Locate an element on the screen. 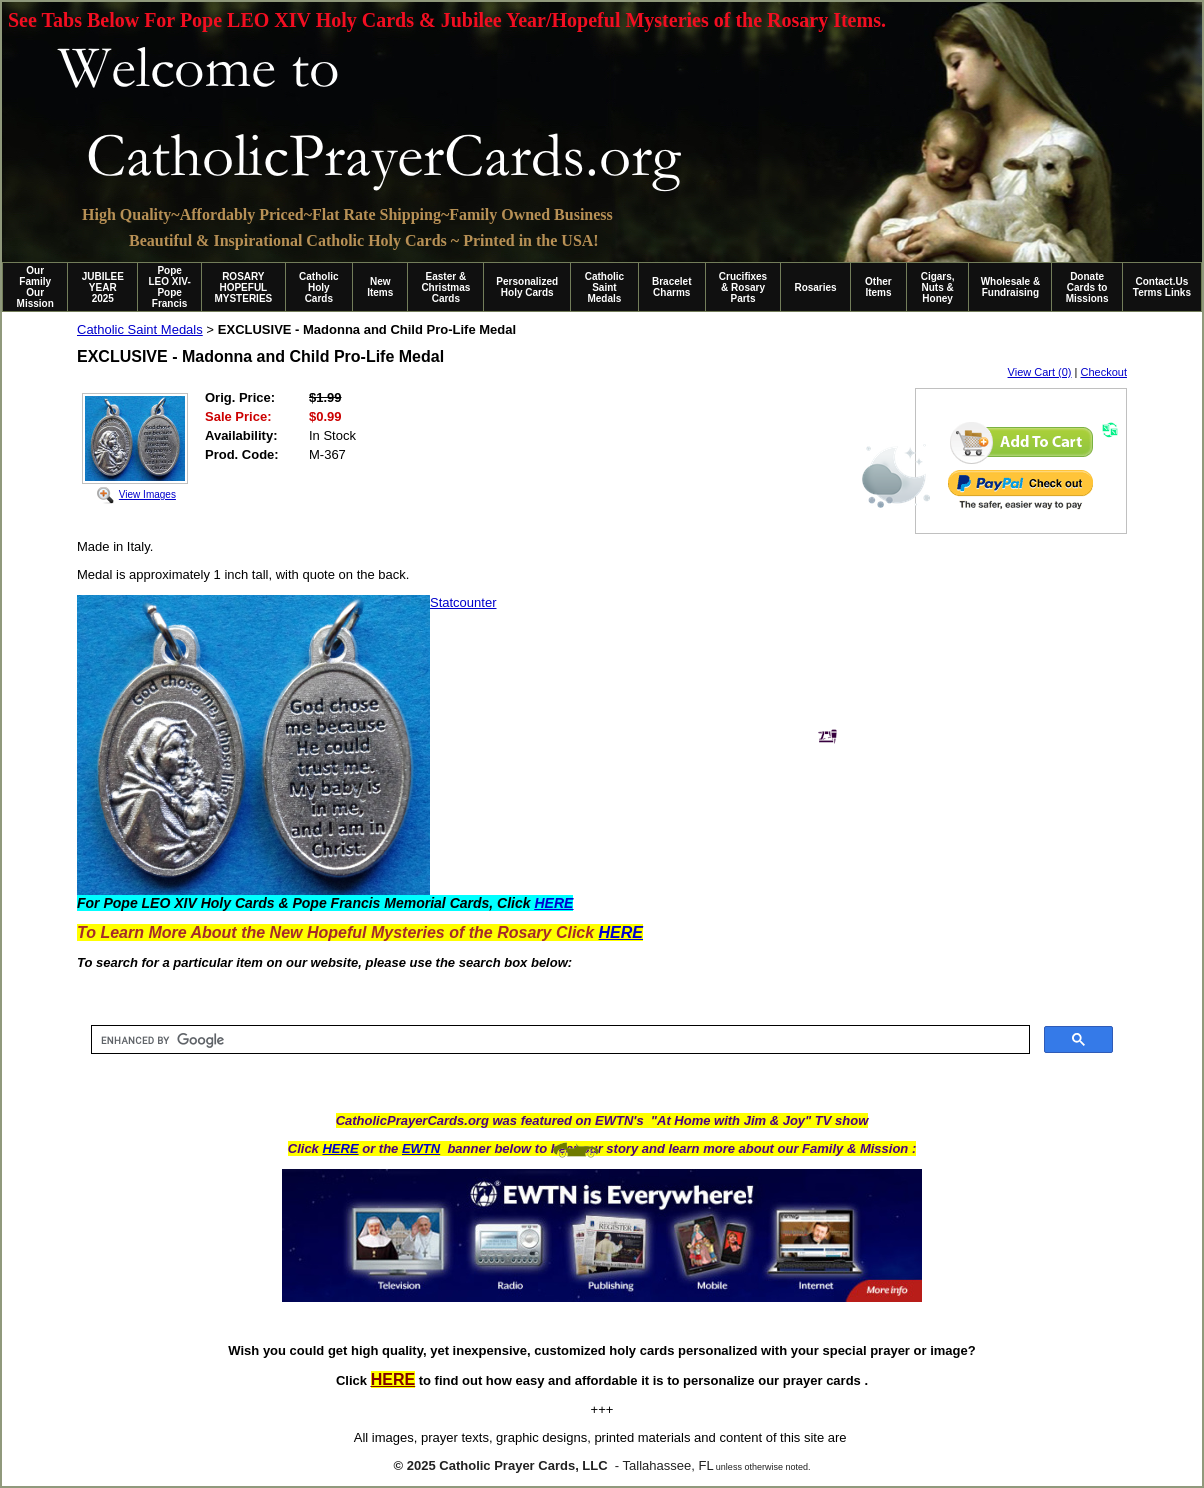 The image size is (1204, 1488). indicates scattered snow conditions at night is located at coordinates (896, 476).